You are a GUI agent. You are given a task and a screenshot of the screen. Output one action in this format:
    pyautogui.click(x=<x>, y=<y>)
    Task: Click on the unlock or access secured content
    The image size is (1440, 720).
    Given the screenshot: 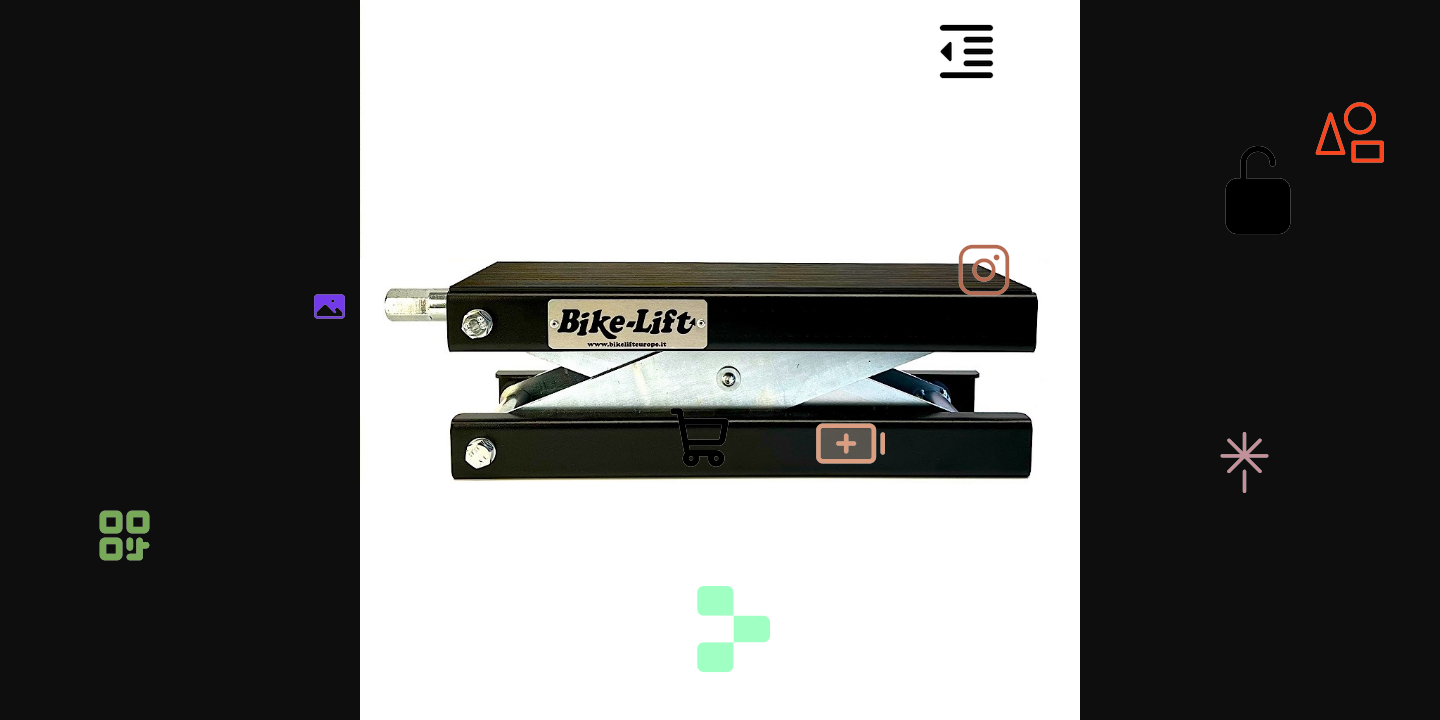 What is the action you would take?
    pyautogui.click(x=1258, y=190)
    